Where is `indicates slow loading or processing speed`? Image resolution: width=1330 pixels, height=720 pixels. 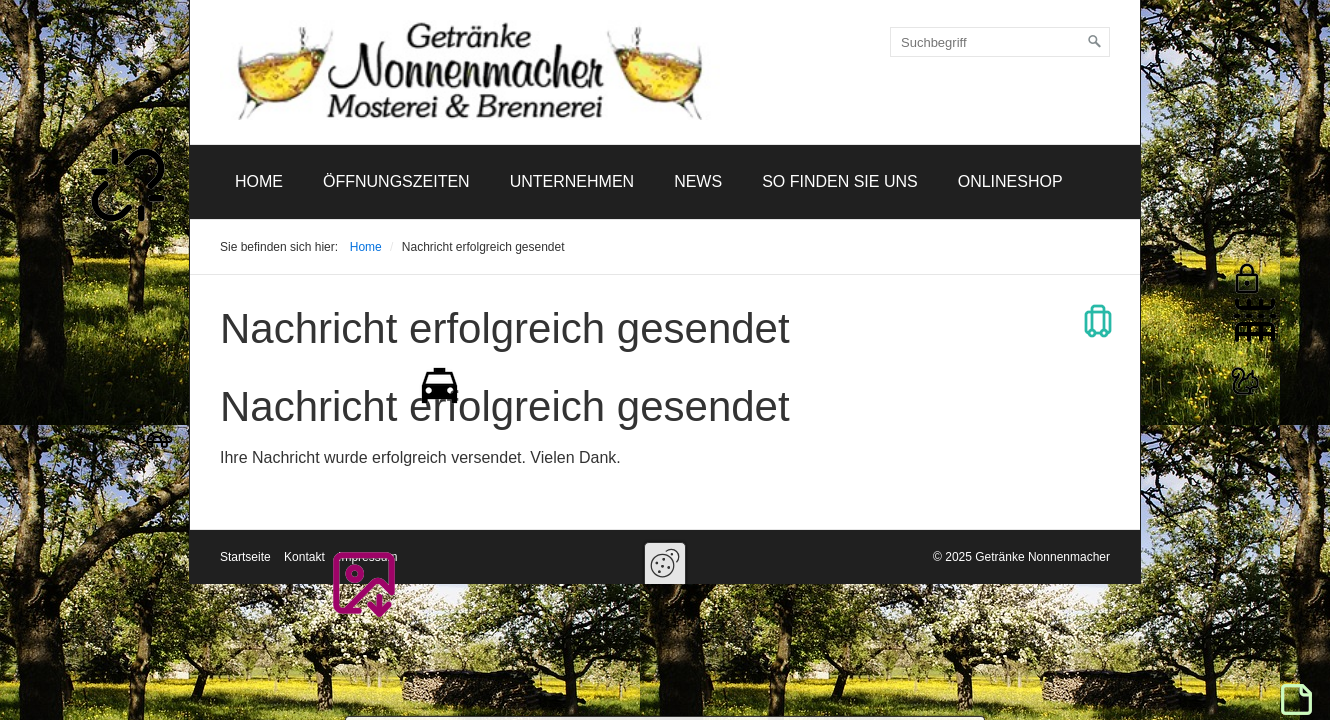
indicates slow loading or processing speed is located at coordinates (159, 439).